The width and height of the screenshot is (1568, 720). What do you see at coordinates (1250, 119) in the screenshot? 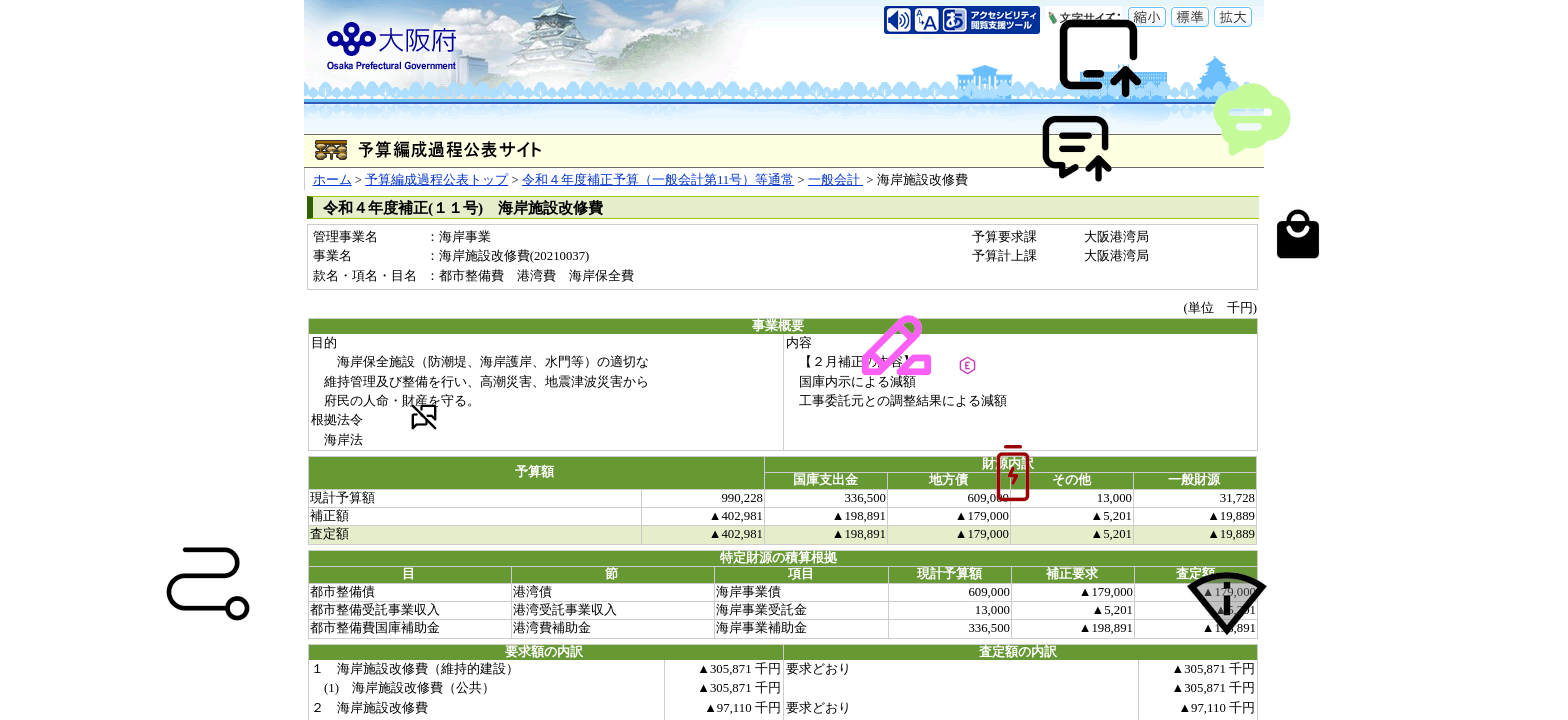
I see `open chat or messaging` at bounding box center [1250, 119].